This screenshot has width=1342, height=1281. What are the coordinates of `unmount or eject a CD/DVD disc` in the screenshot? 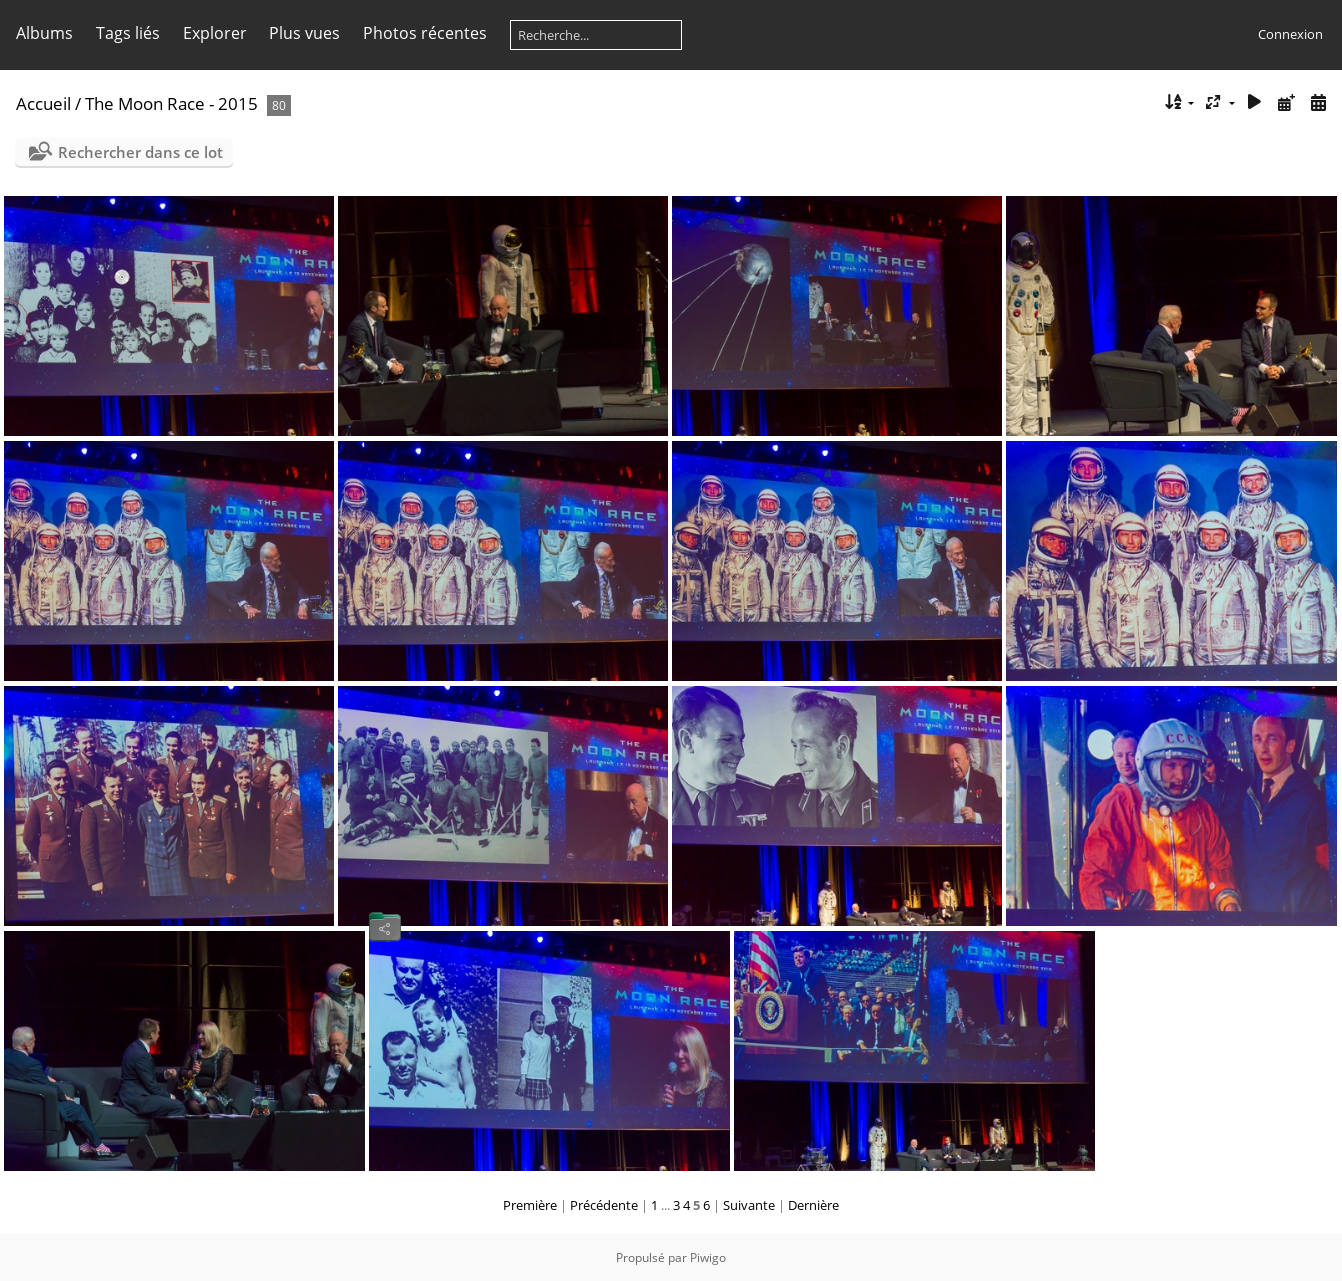 It's located at (122, 277).